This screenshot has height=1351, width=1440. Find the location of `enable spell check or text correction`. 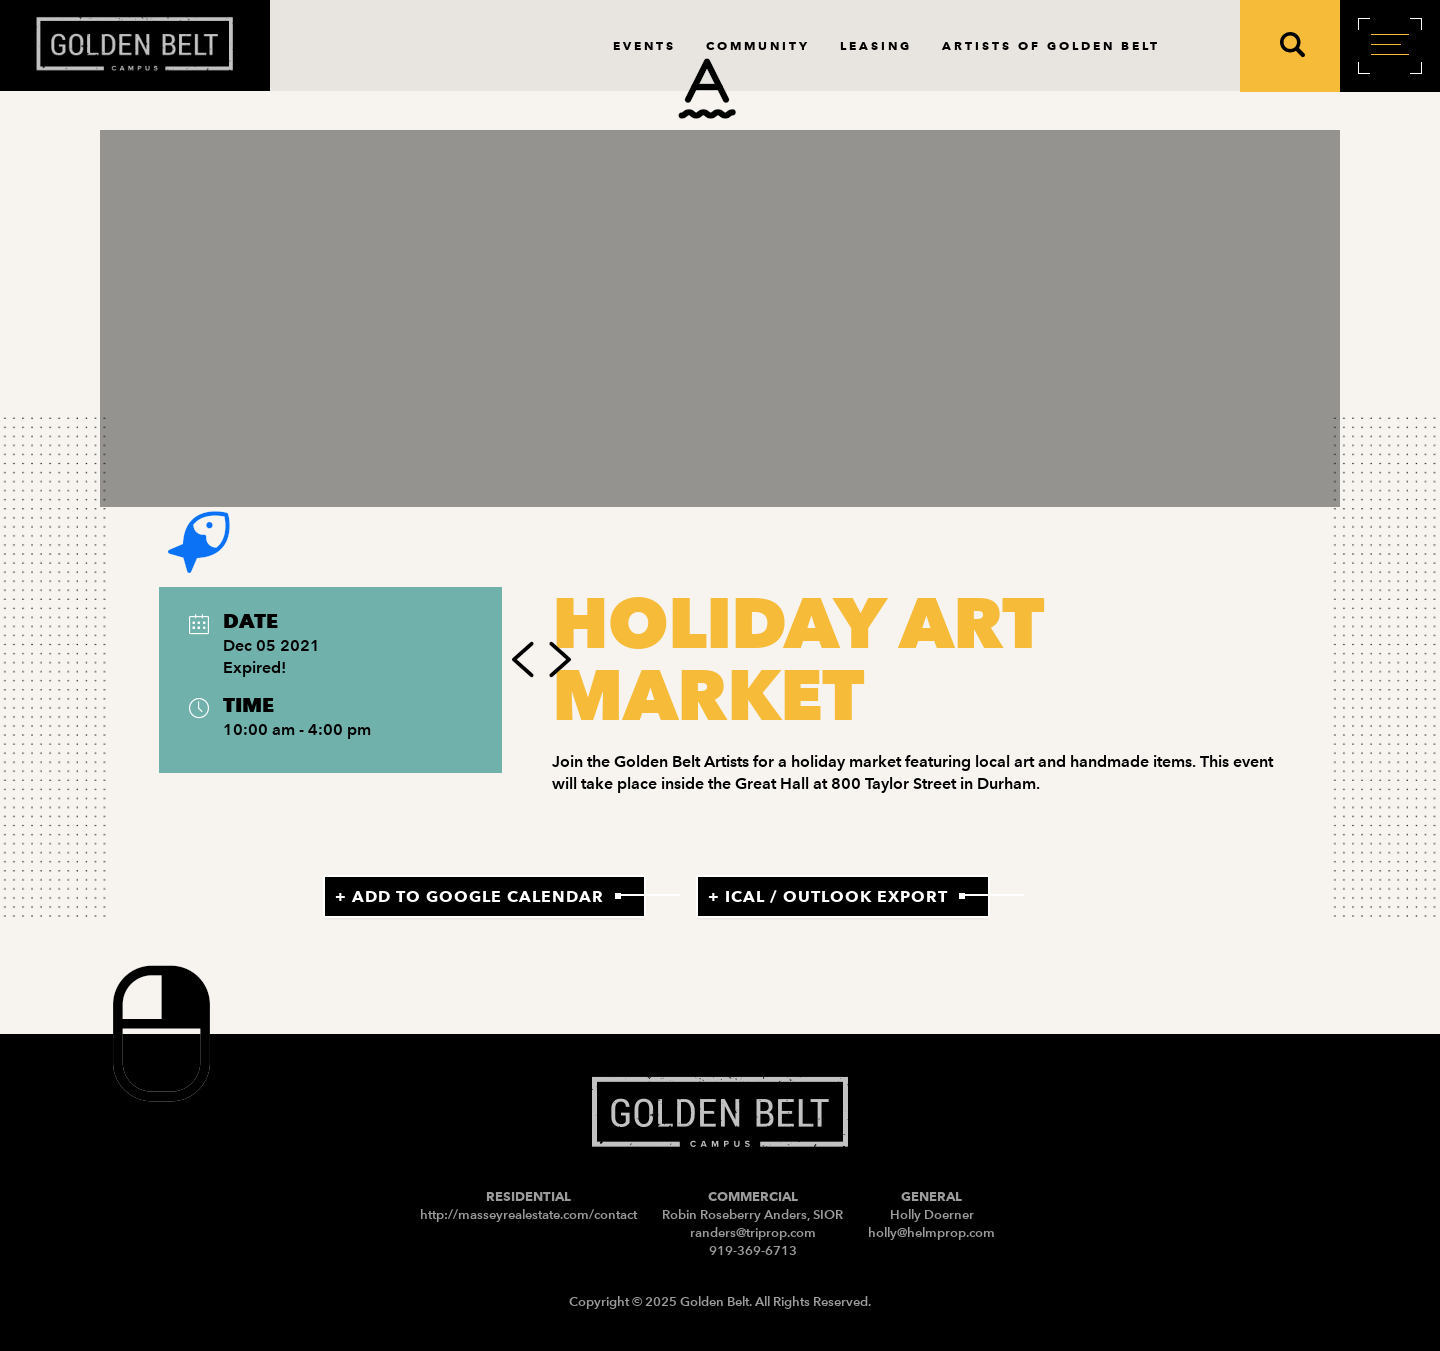

enable spell check or text correction is located at coordinates (707, 87).